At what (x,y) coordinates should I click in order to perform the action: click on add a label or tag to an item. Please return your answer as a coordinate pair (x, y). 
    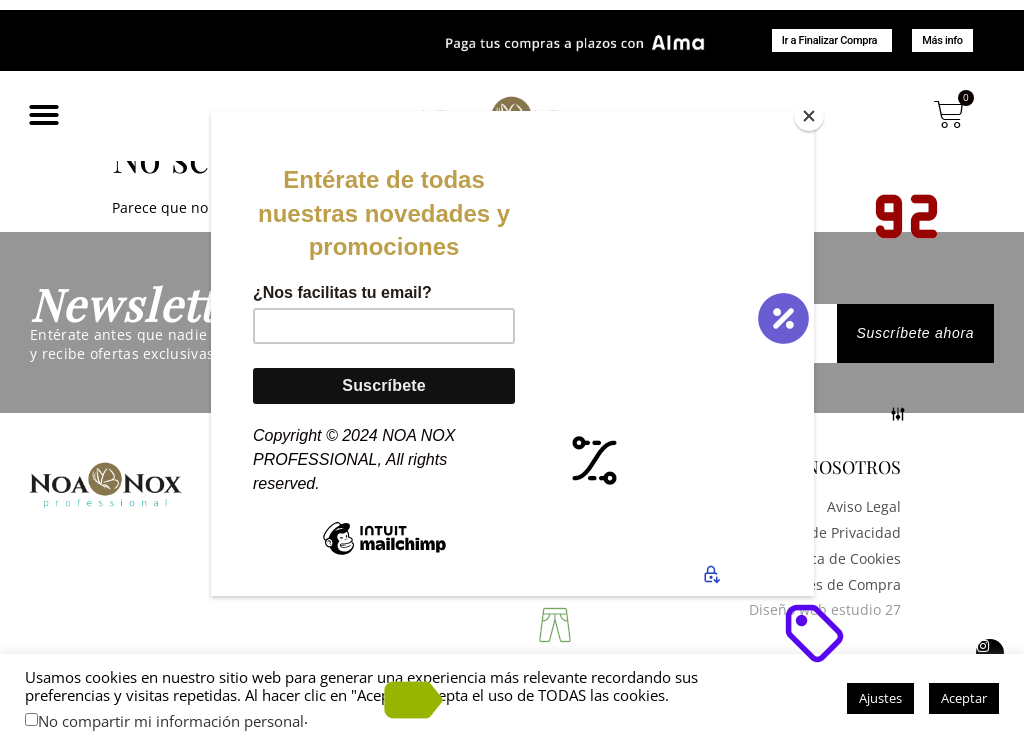
    Looking at the image, I should click on (412, 700).